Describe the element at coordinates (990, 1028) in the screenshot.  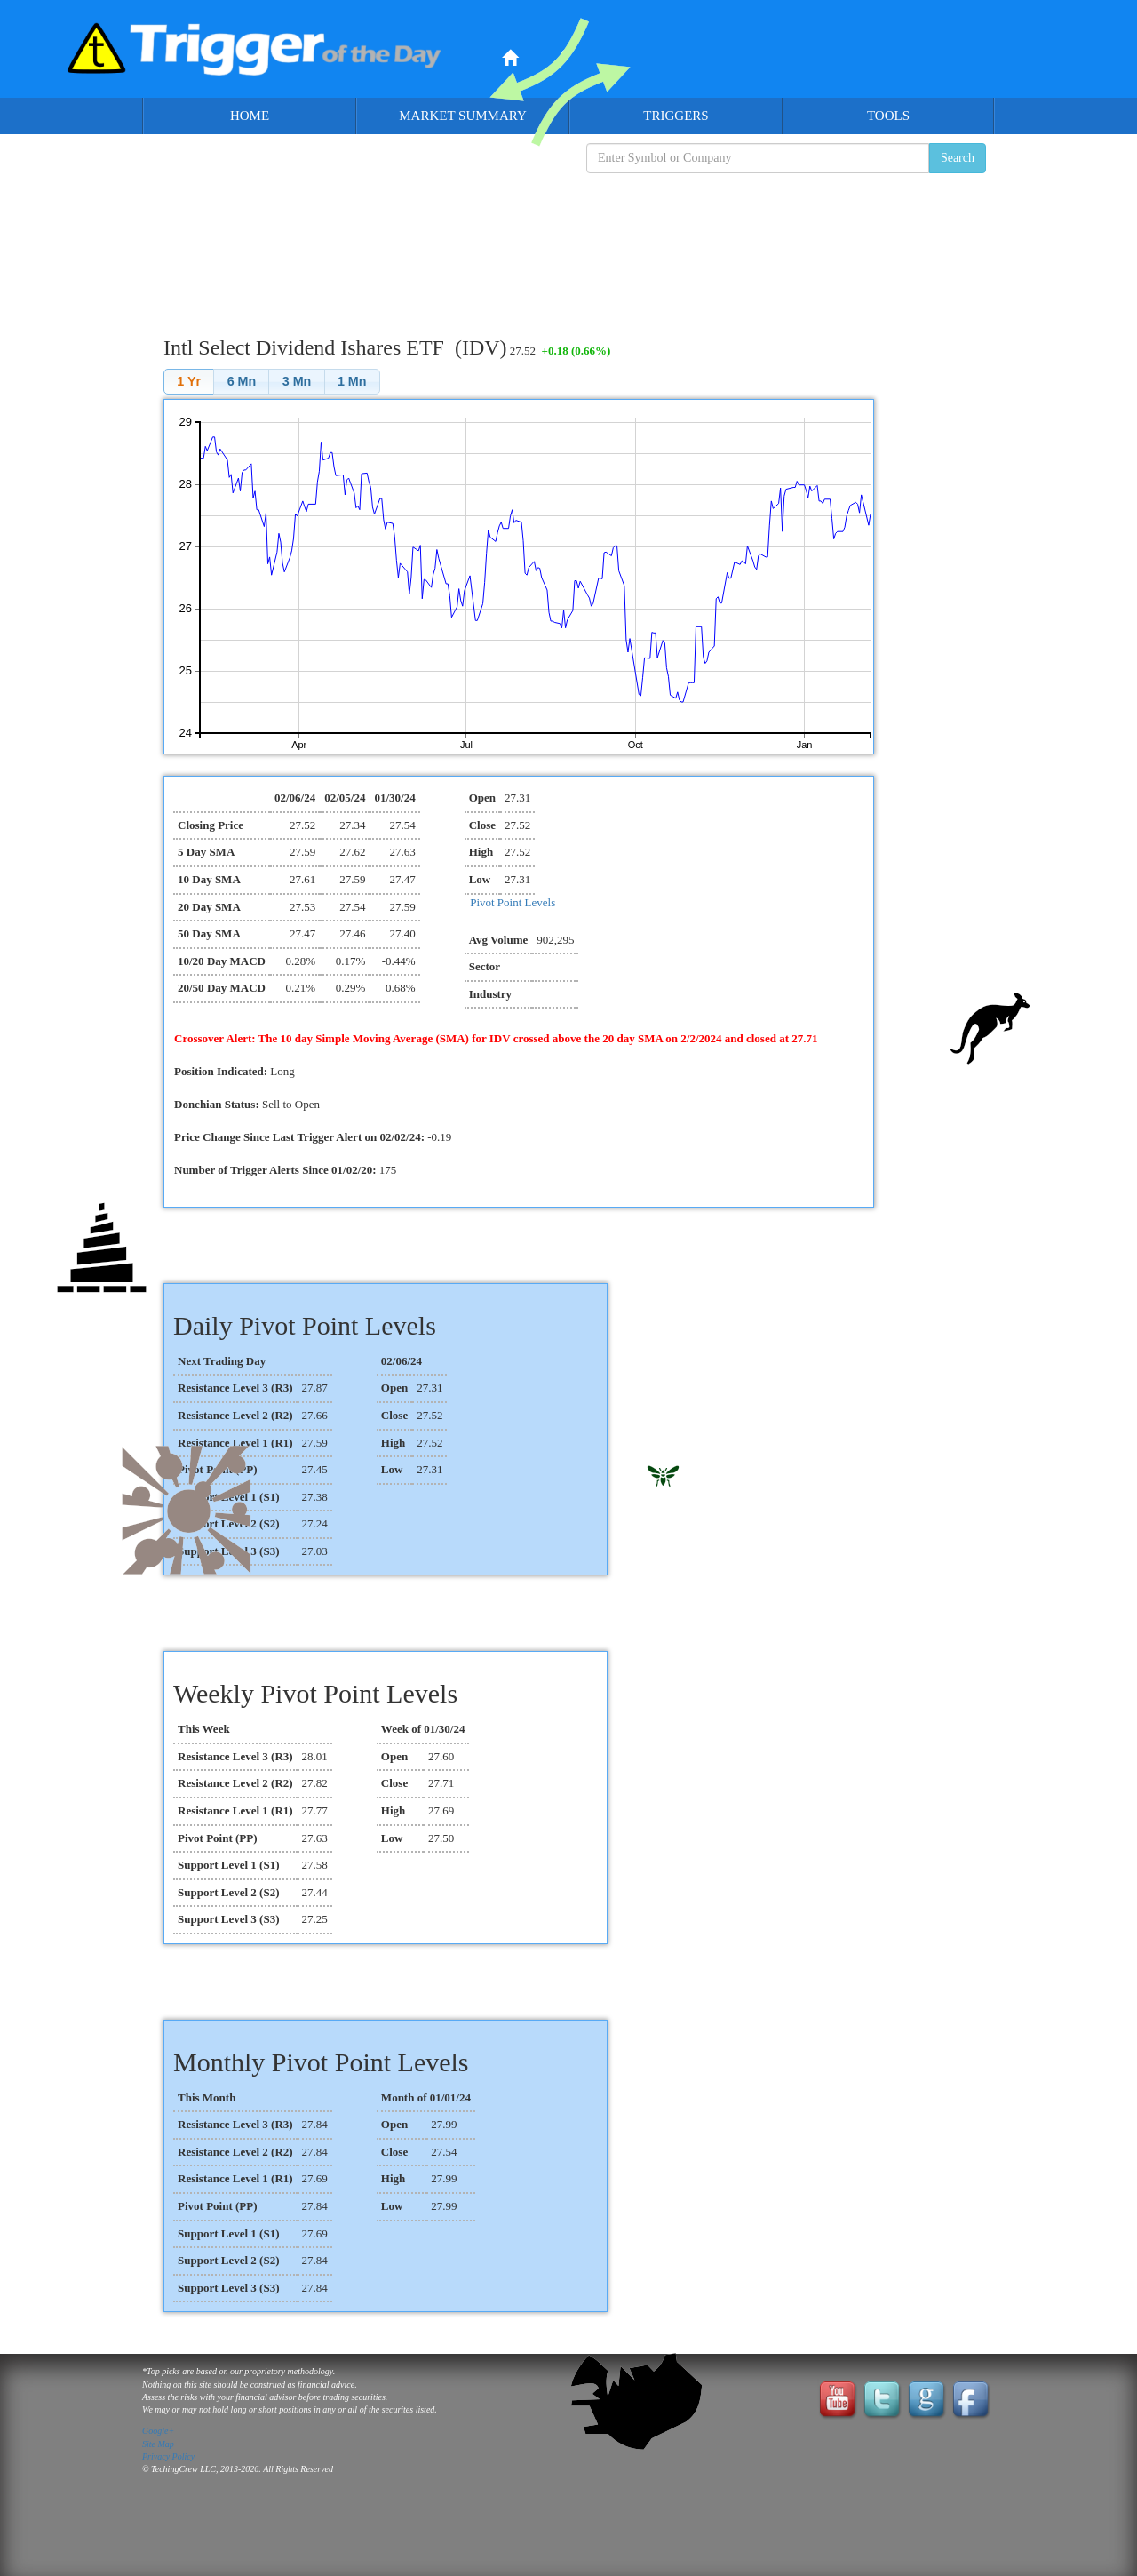
I see `indicates australian content or region` at that location.